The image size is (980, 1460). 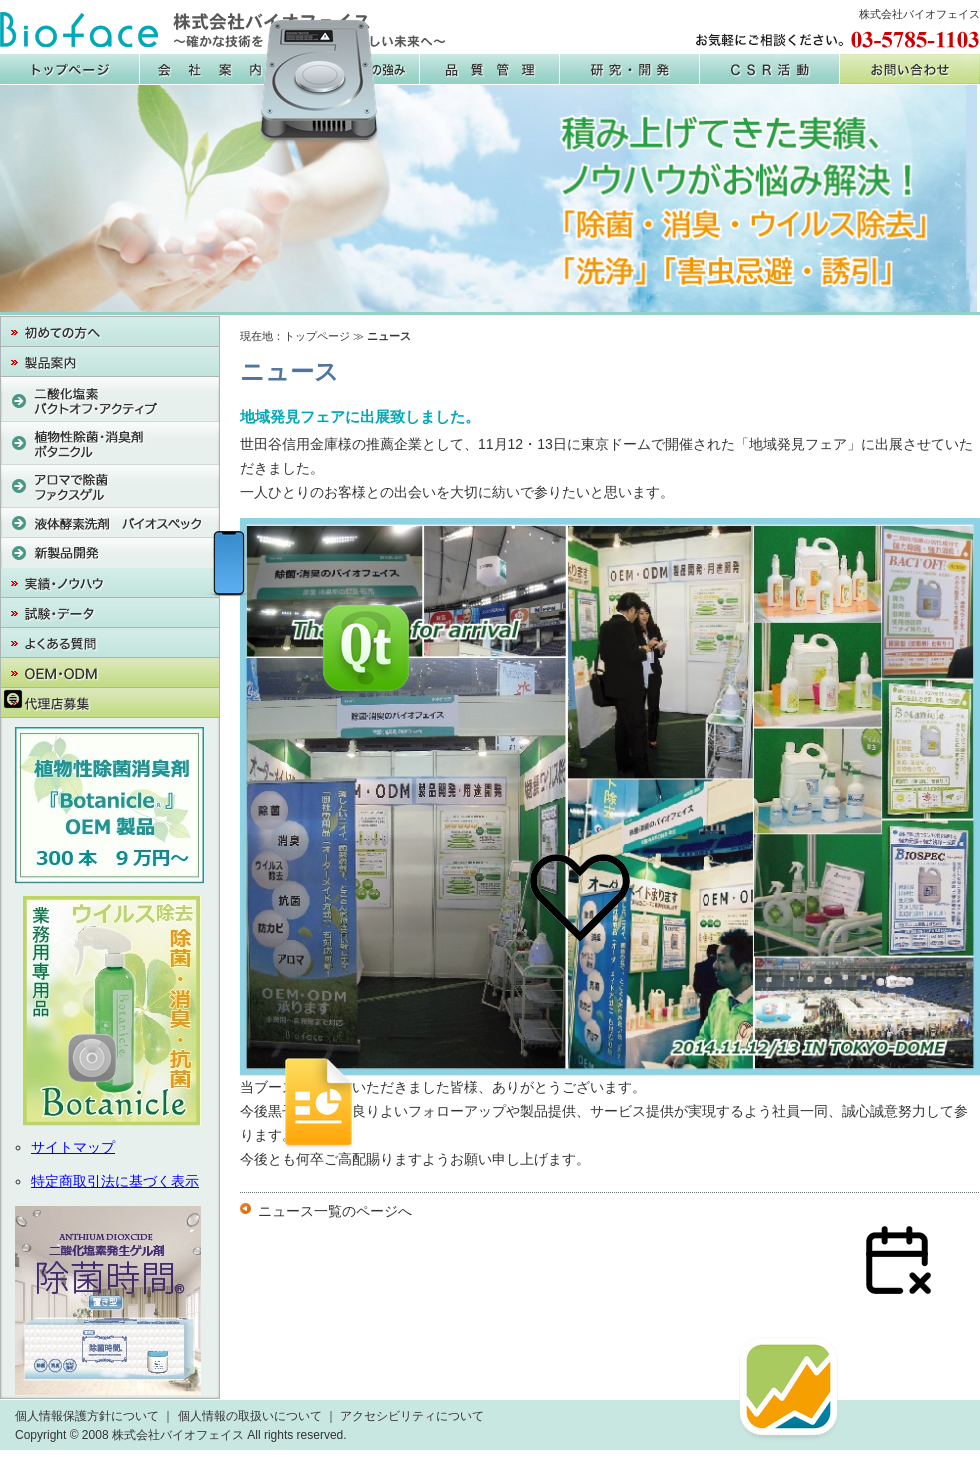 I want to click on a google slides presentation file, so click(x=318, y=1103).